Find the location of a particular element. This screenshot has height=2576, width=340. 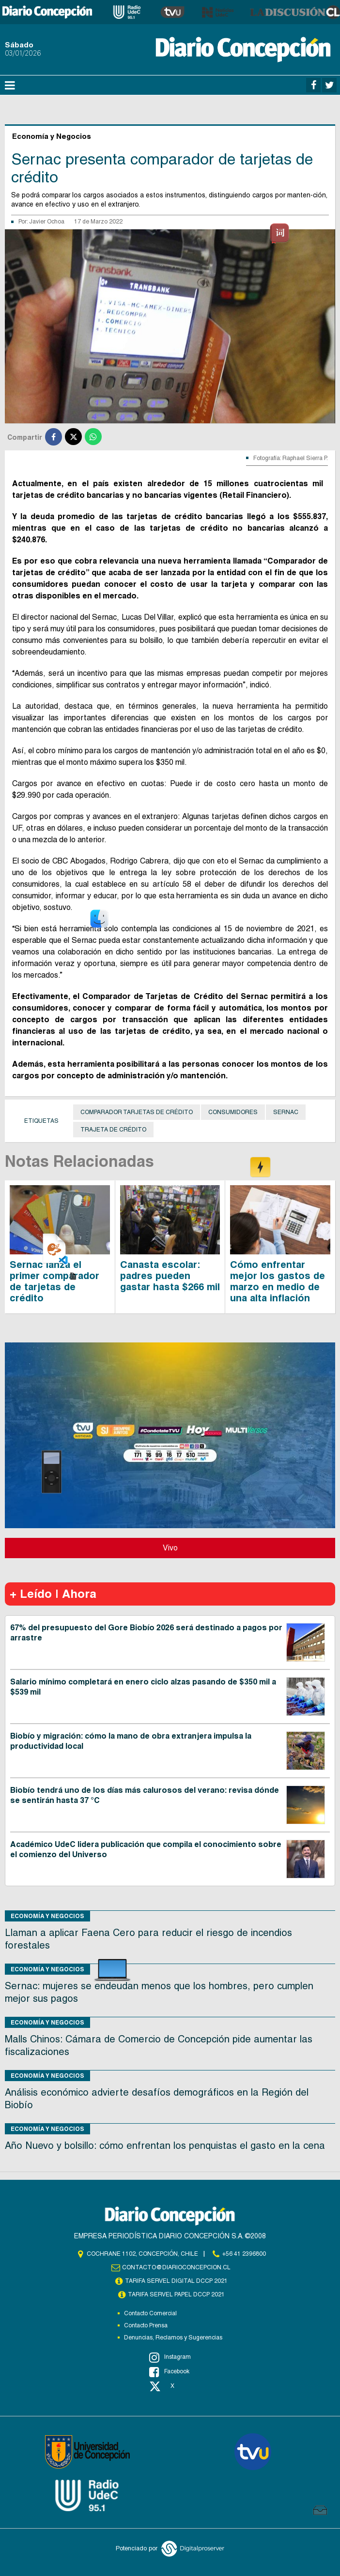

view your email inbox is located at coordinates (320, 2510).